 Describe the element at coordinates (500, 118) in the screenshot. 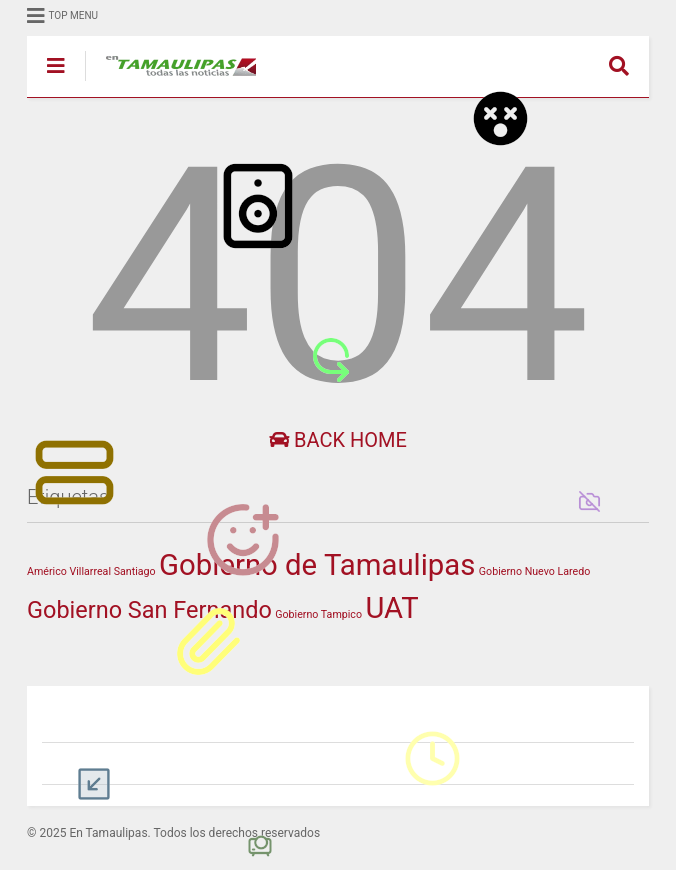

I see `indicates a confused or overwhelmed state` at that location.